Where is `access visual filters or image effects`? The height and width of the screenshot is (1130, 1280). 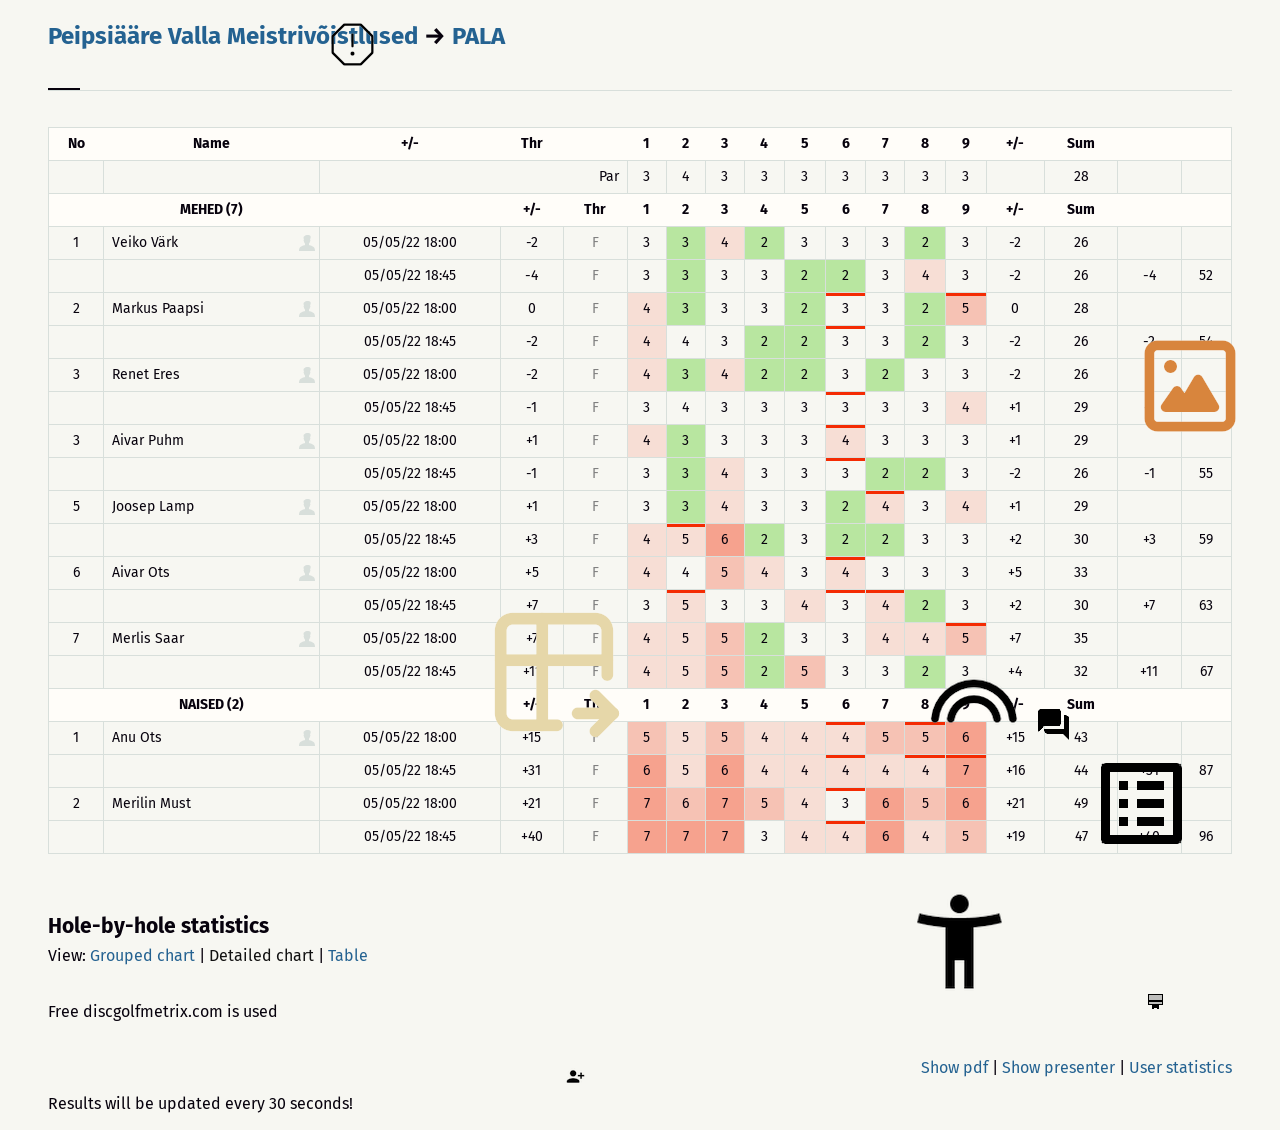 access visual filters or image effects is located at coordinates (974, 703).